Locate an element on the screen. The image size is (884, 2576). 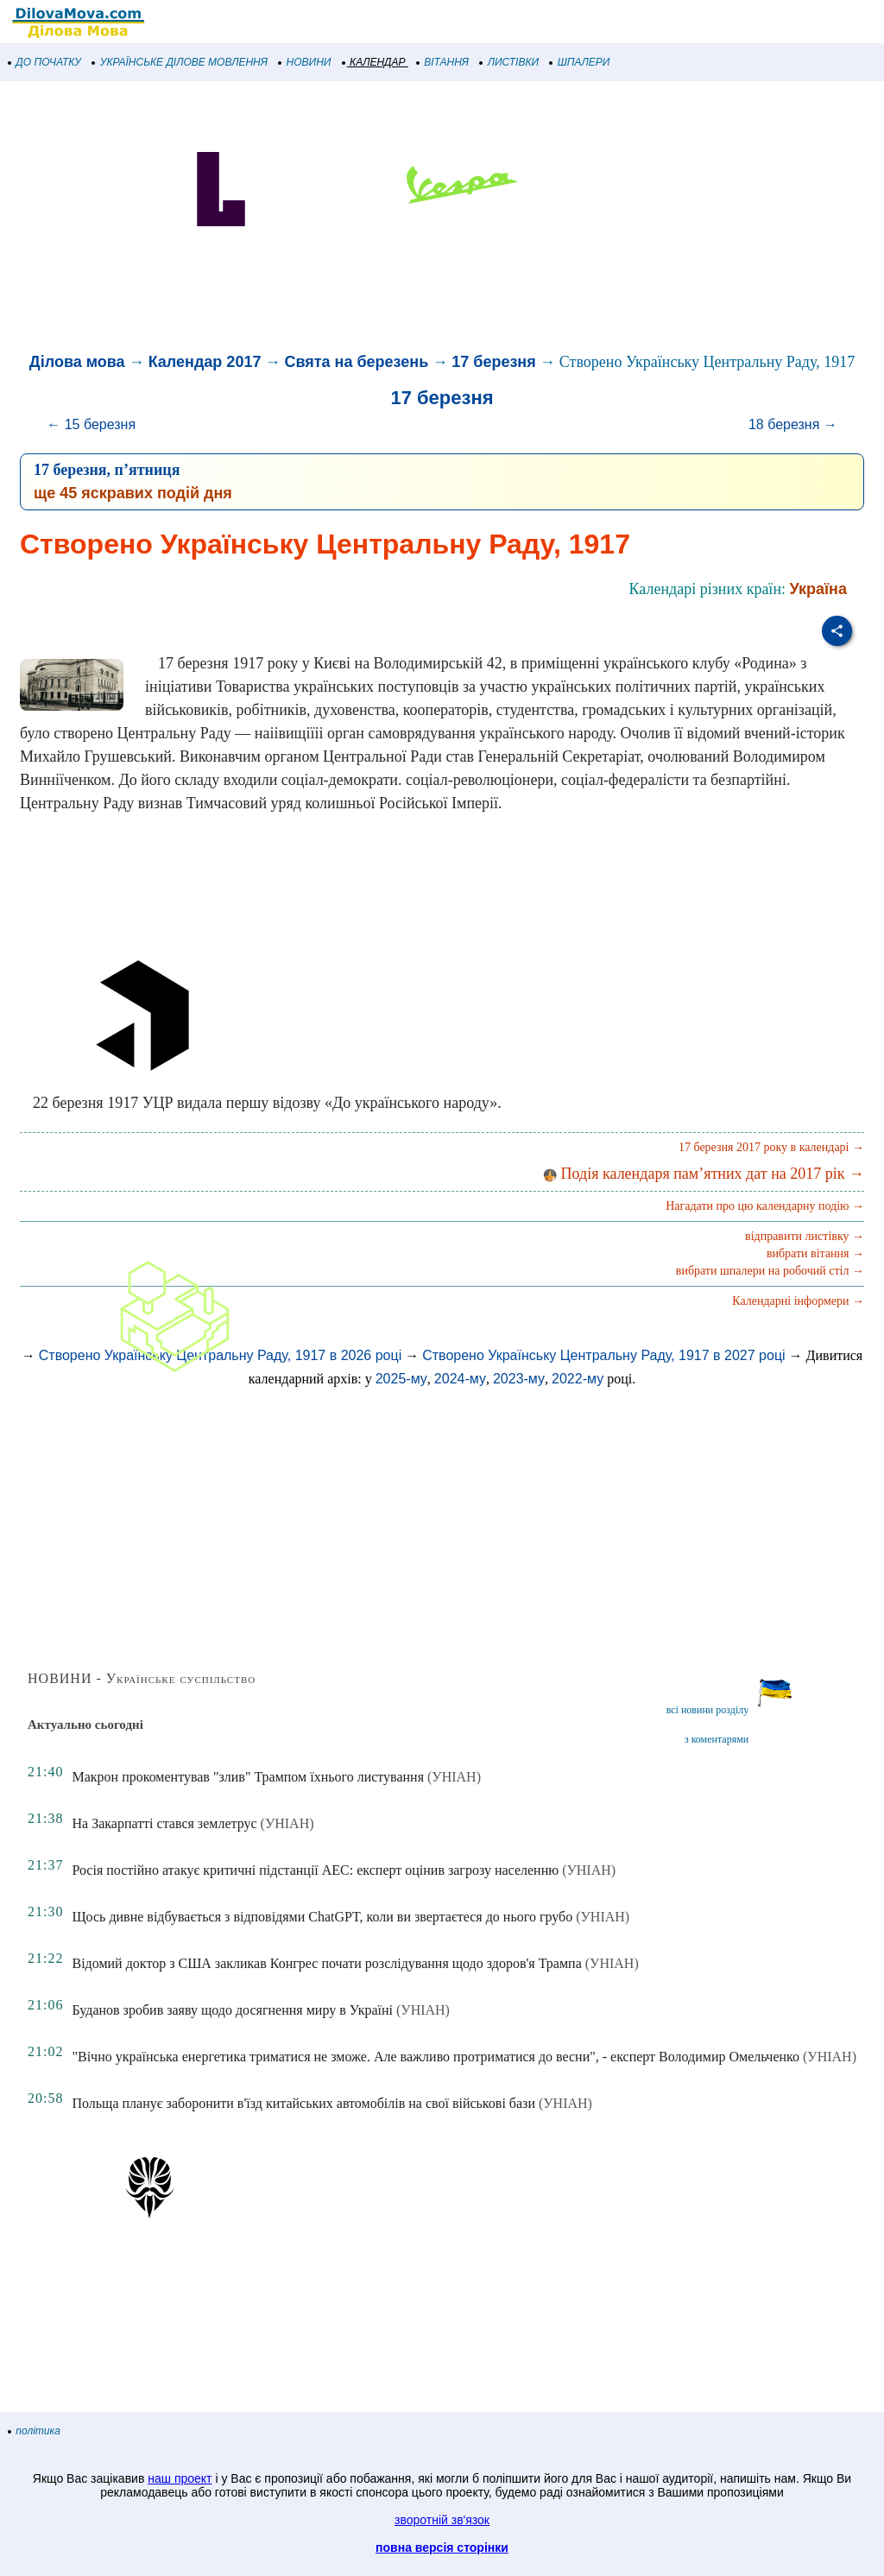
visit the Lospec website is located at coordinates (221, 189).